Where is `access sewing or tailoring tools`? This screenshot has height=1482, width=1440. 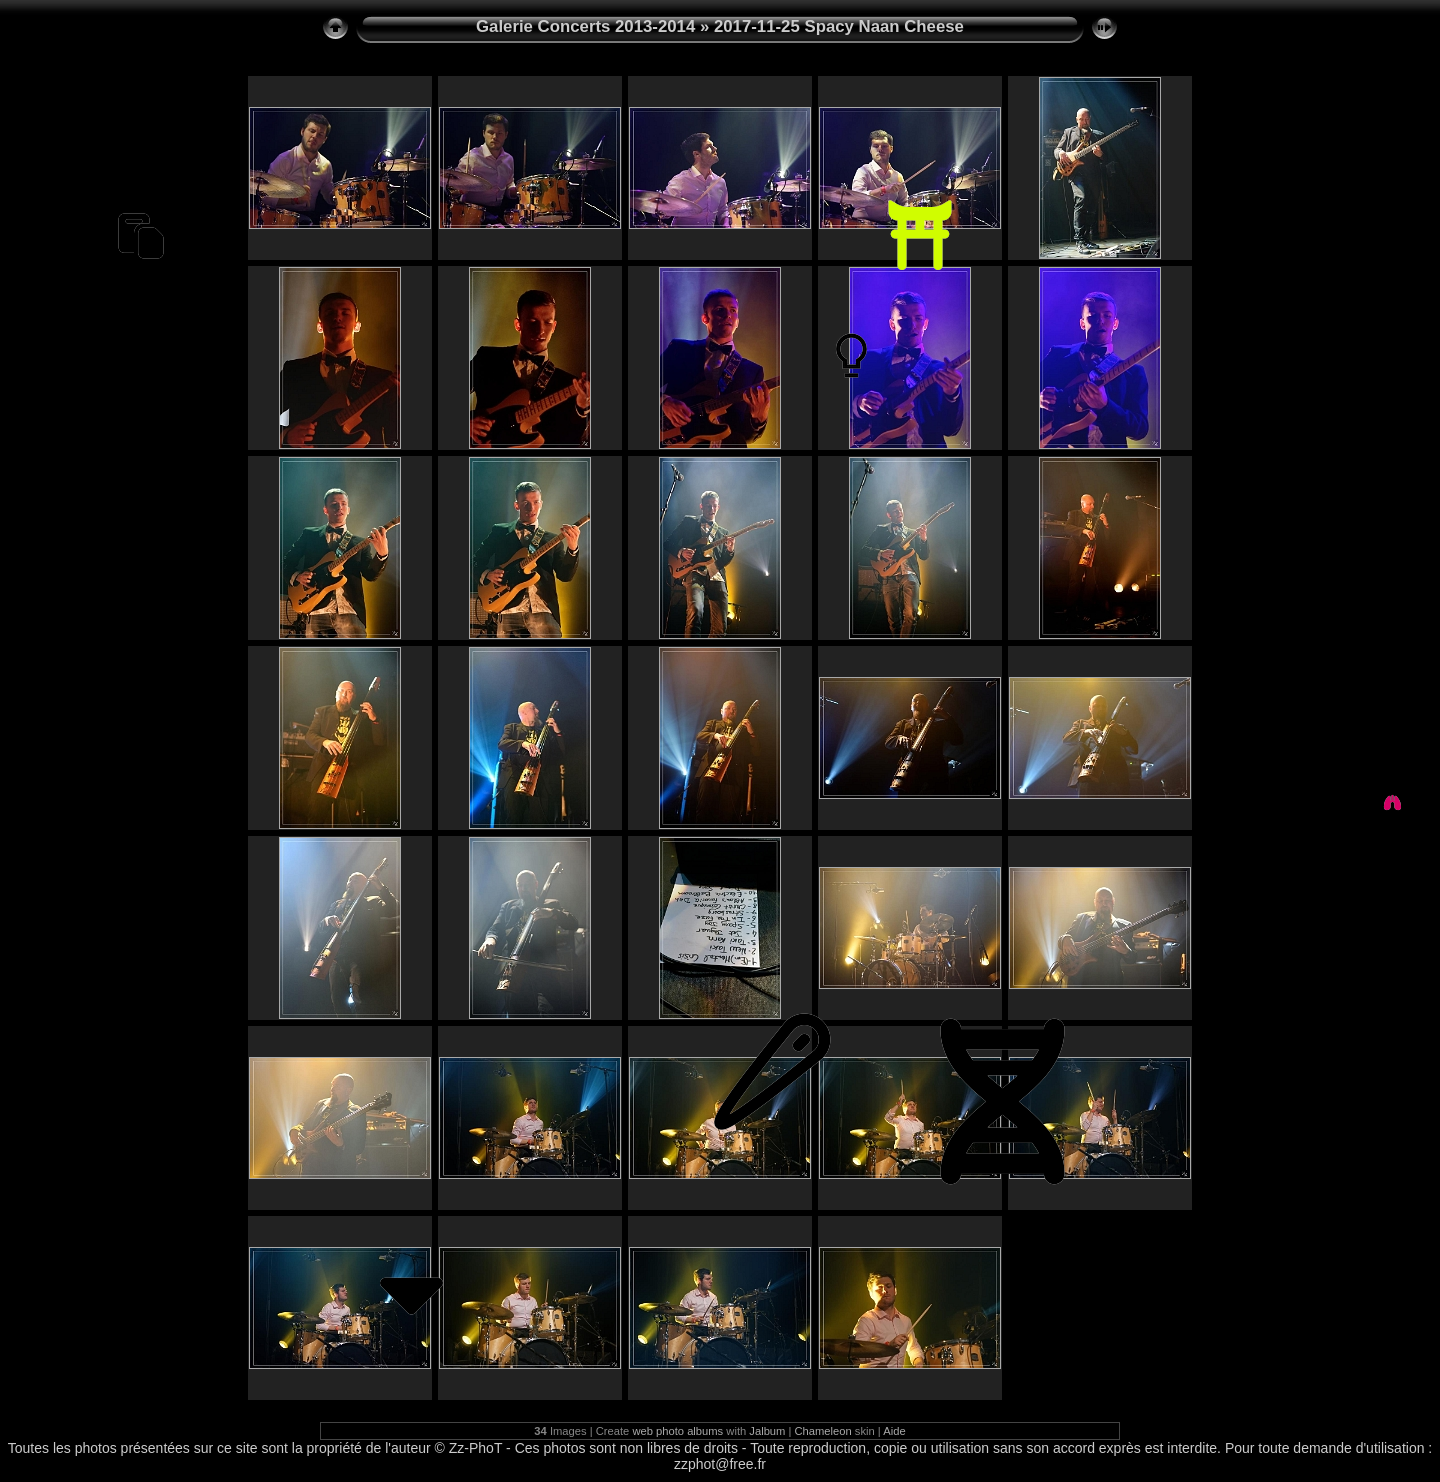 access sewing or tailoring tools is located at coordinates (772, 1071).